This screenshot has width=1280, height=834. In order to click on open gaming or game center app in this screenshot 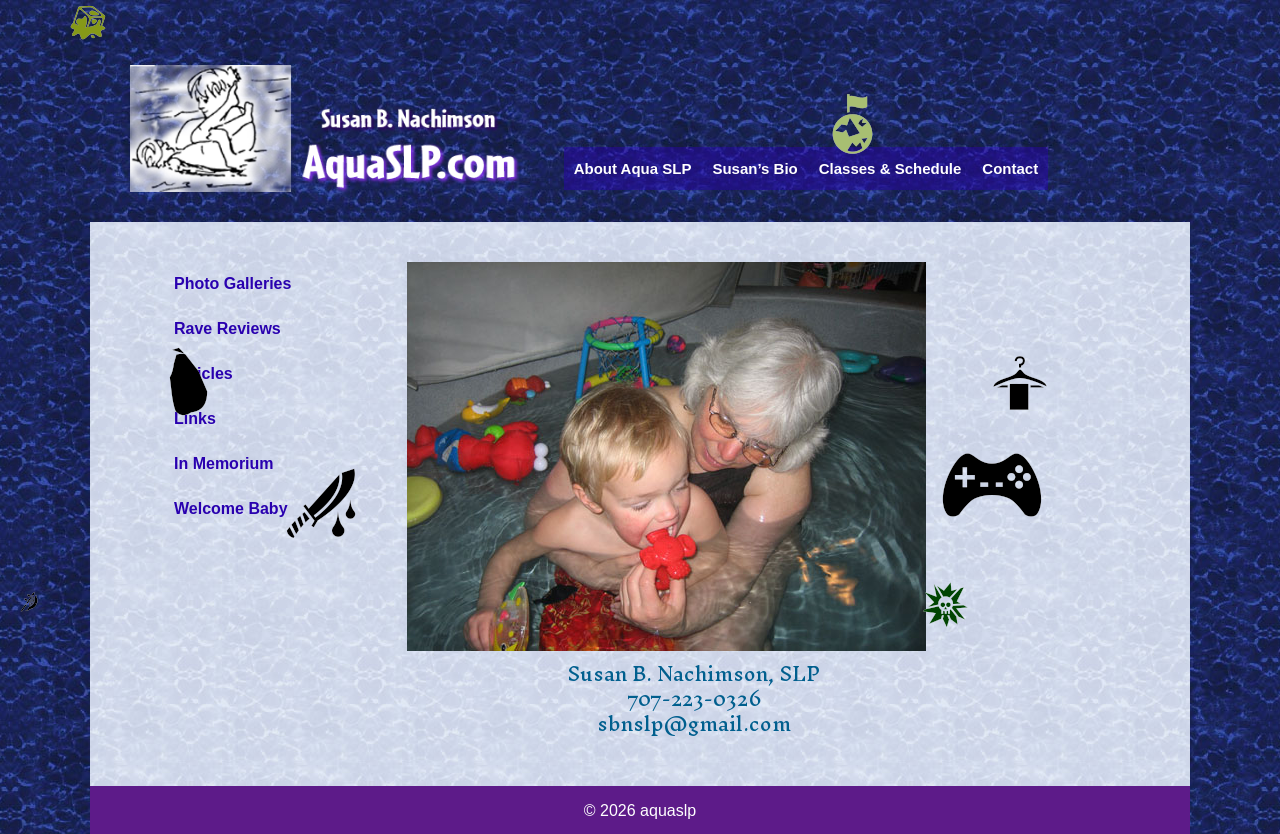, I will do `click(992, 485)`.